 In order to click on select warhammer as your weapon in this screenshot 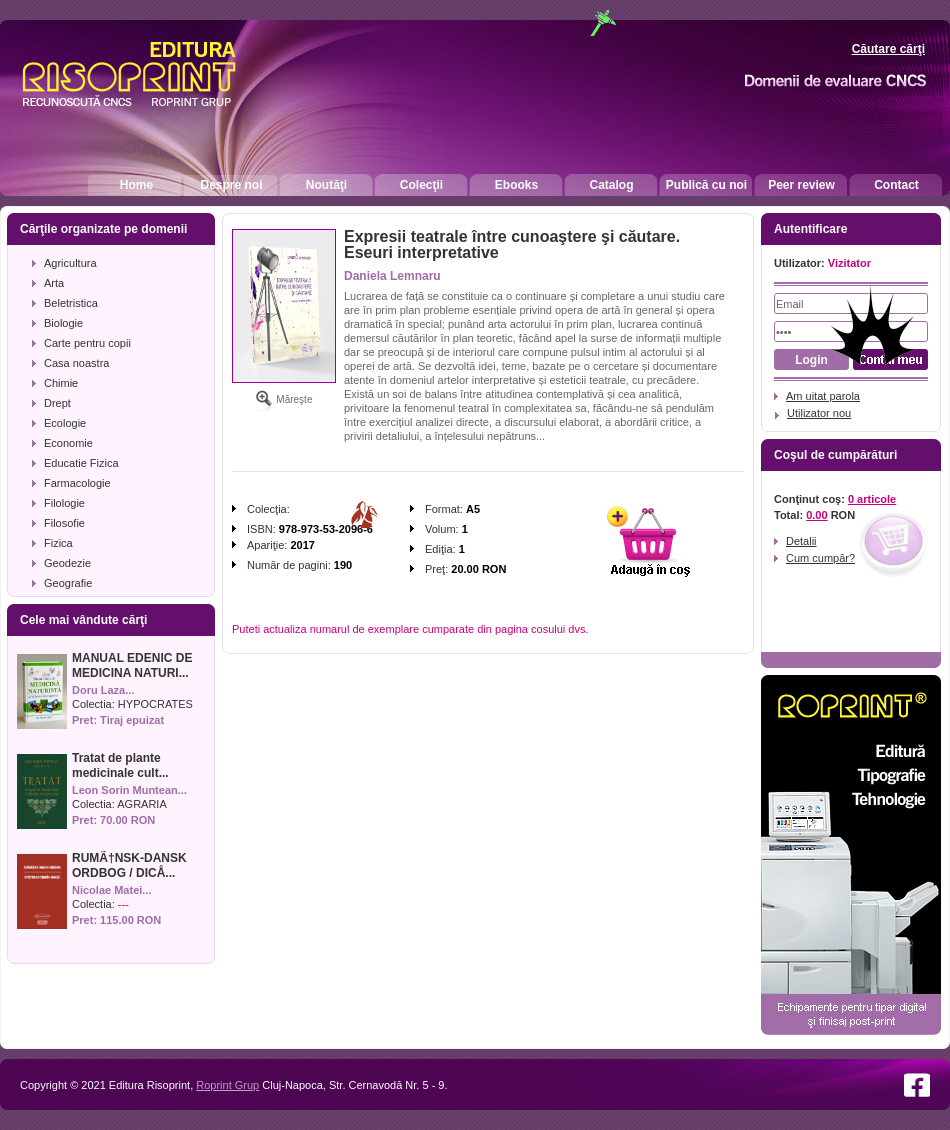, I will do `click(603, 22)`.